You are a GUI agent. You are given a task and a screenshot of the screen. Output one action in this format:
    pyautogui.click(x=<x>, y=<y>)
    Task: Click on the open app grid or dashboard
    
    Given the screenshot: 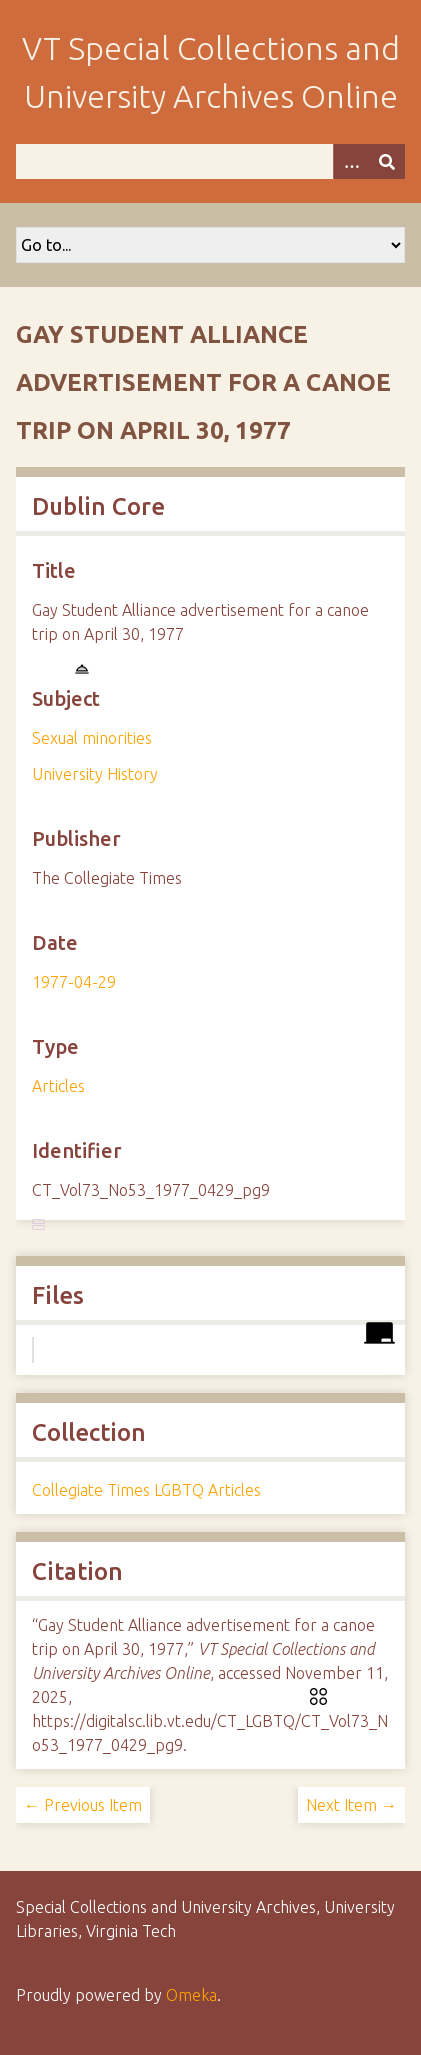 What is the action you would take?
    pyautogui.click(x=318, y=1696)
    